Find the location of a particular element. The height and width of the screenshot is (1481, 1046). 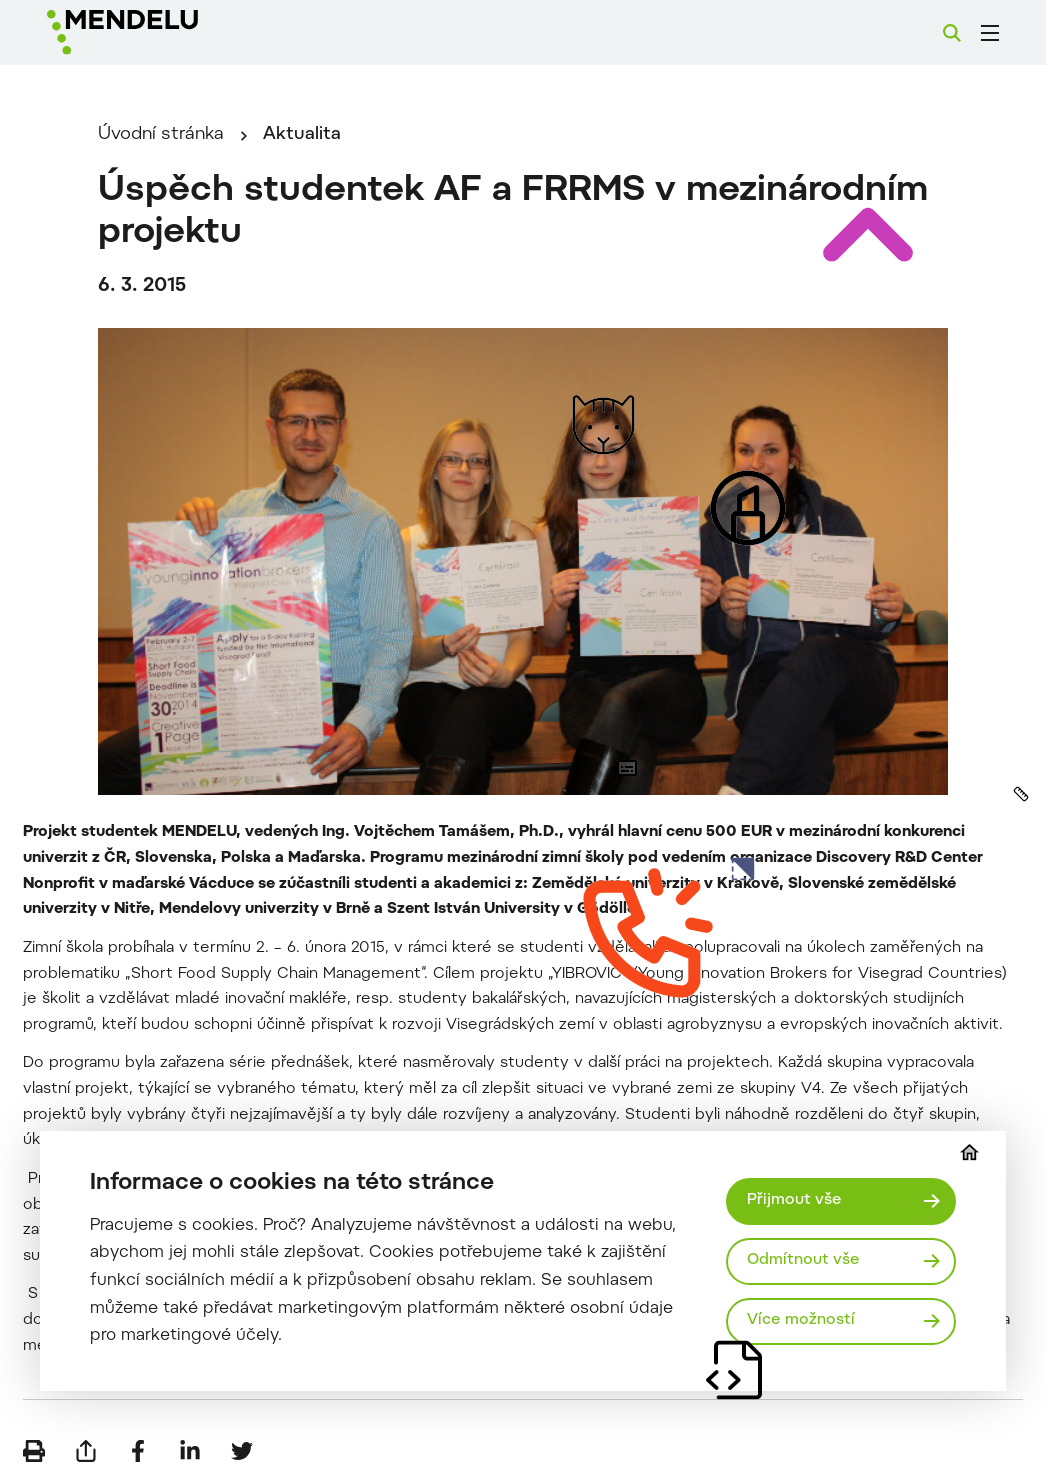

access measurement tools is located at coordinates (1021, 794).